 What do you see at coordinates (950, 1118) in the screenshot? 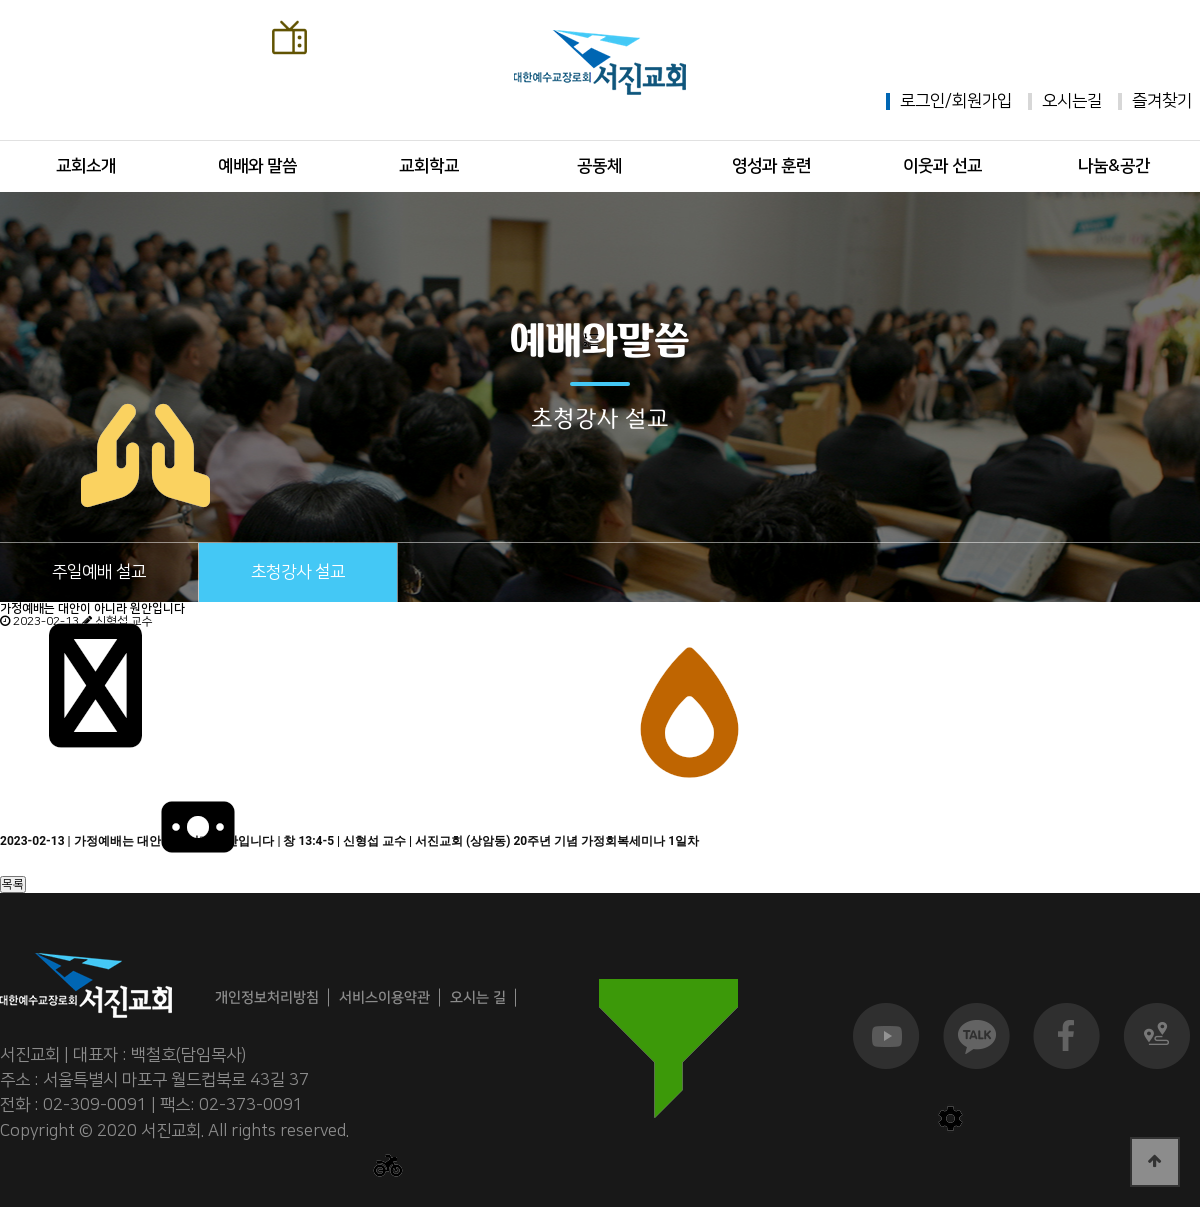
I see `access app or system settings` at bounding box center [950, 1118].